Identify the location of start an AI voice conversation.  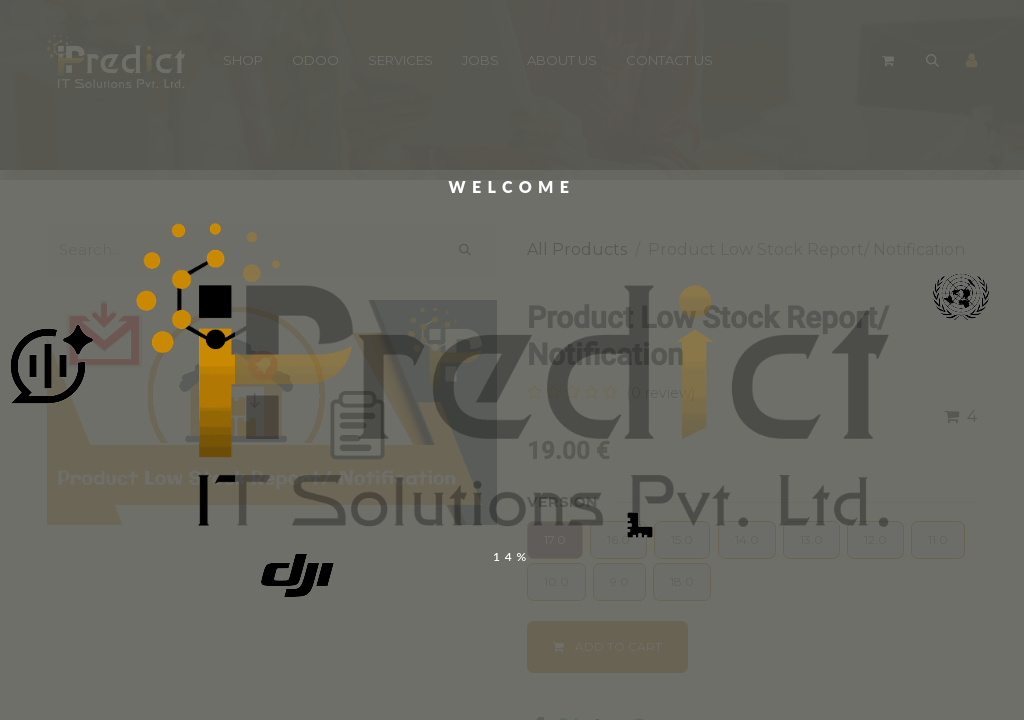
(48, 366).